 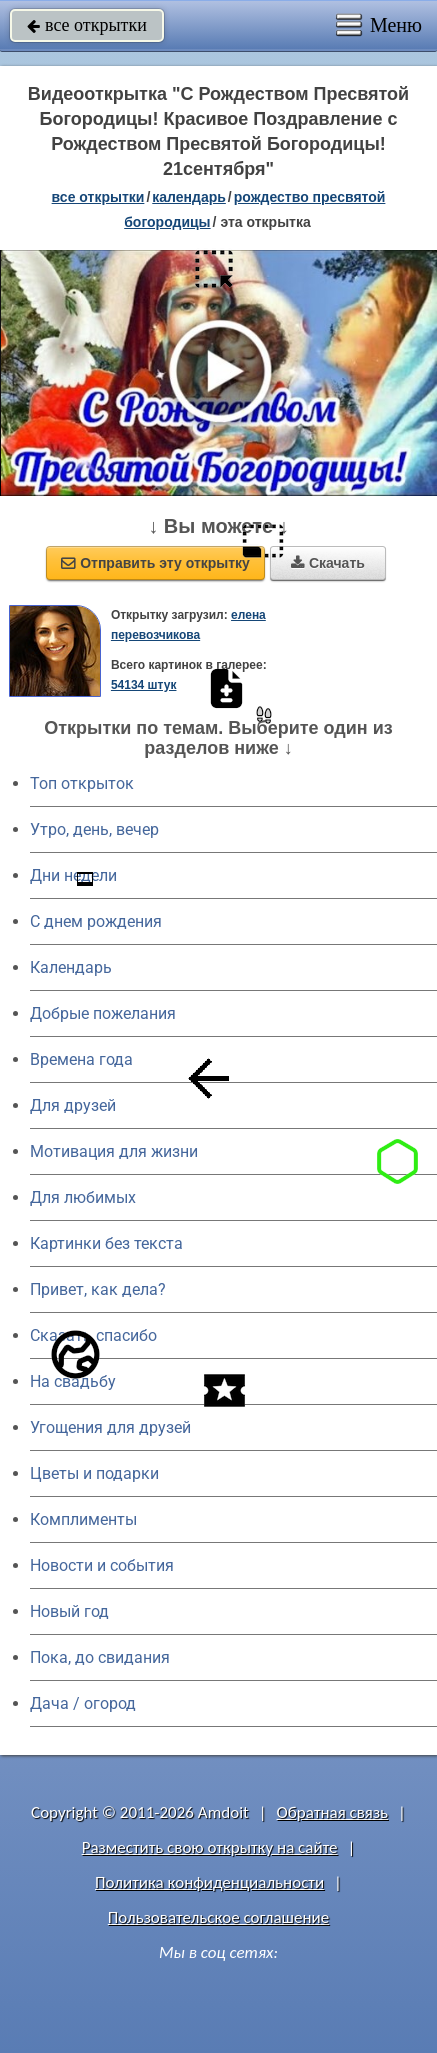 What do you see at coordinates (397, 1161) in the screenshot?
I see `select a hexagonal shape or polygon tool` at bounding box center [397, 1161].